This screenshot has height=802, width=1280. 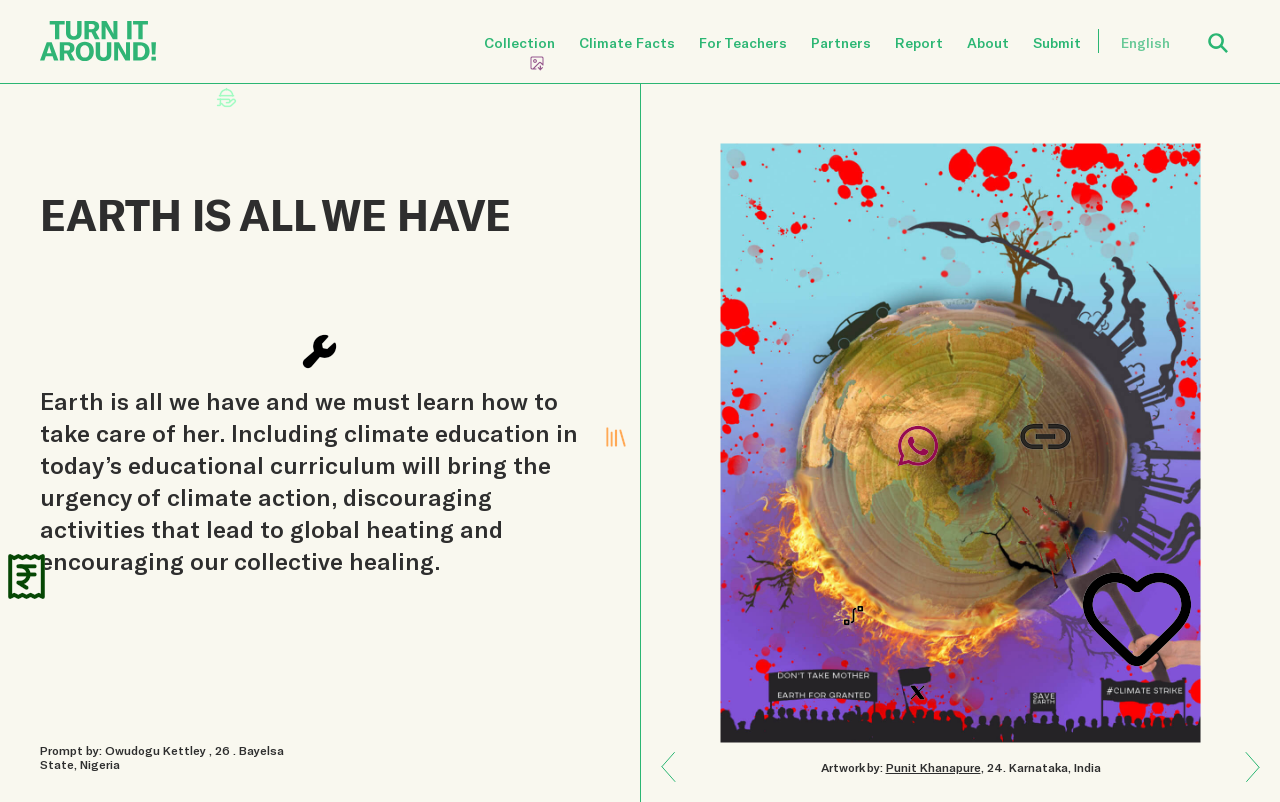 I want to click on open WhatsApp messaging app, so click(x=918, y=446).